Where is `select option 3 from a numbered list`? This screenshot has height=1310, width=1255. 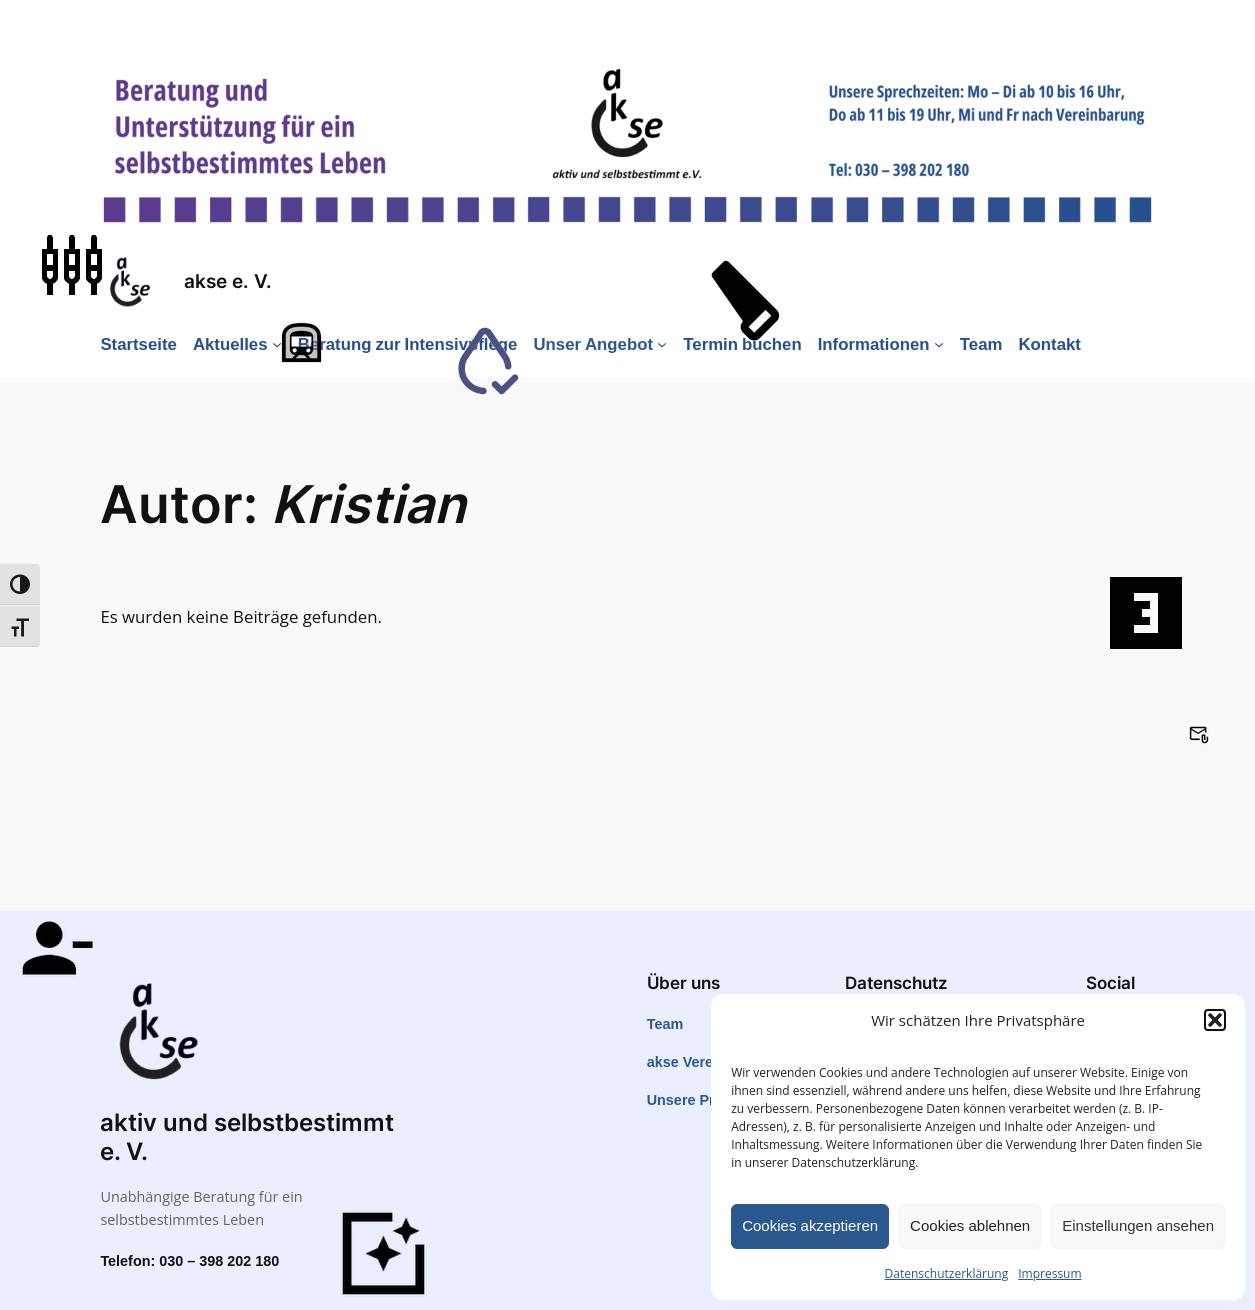
select option 3 from a numbered list is located at coordinates (1146, 613).